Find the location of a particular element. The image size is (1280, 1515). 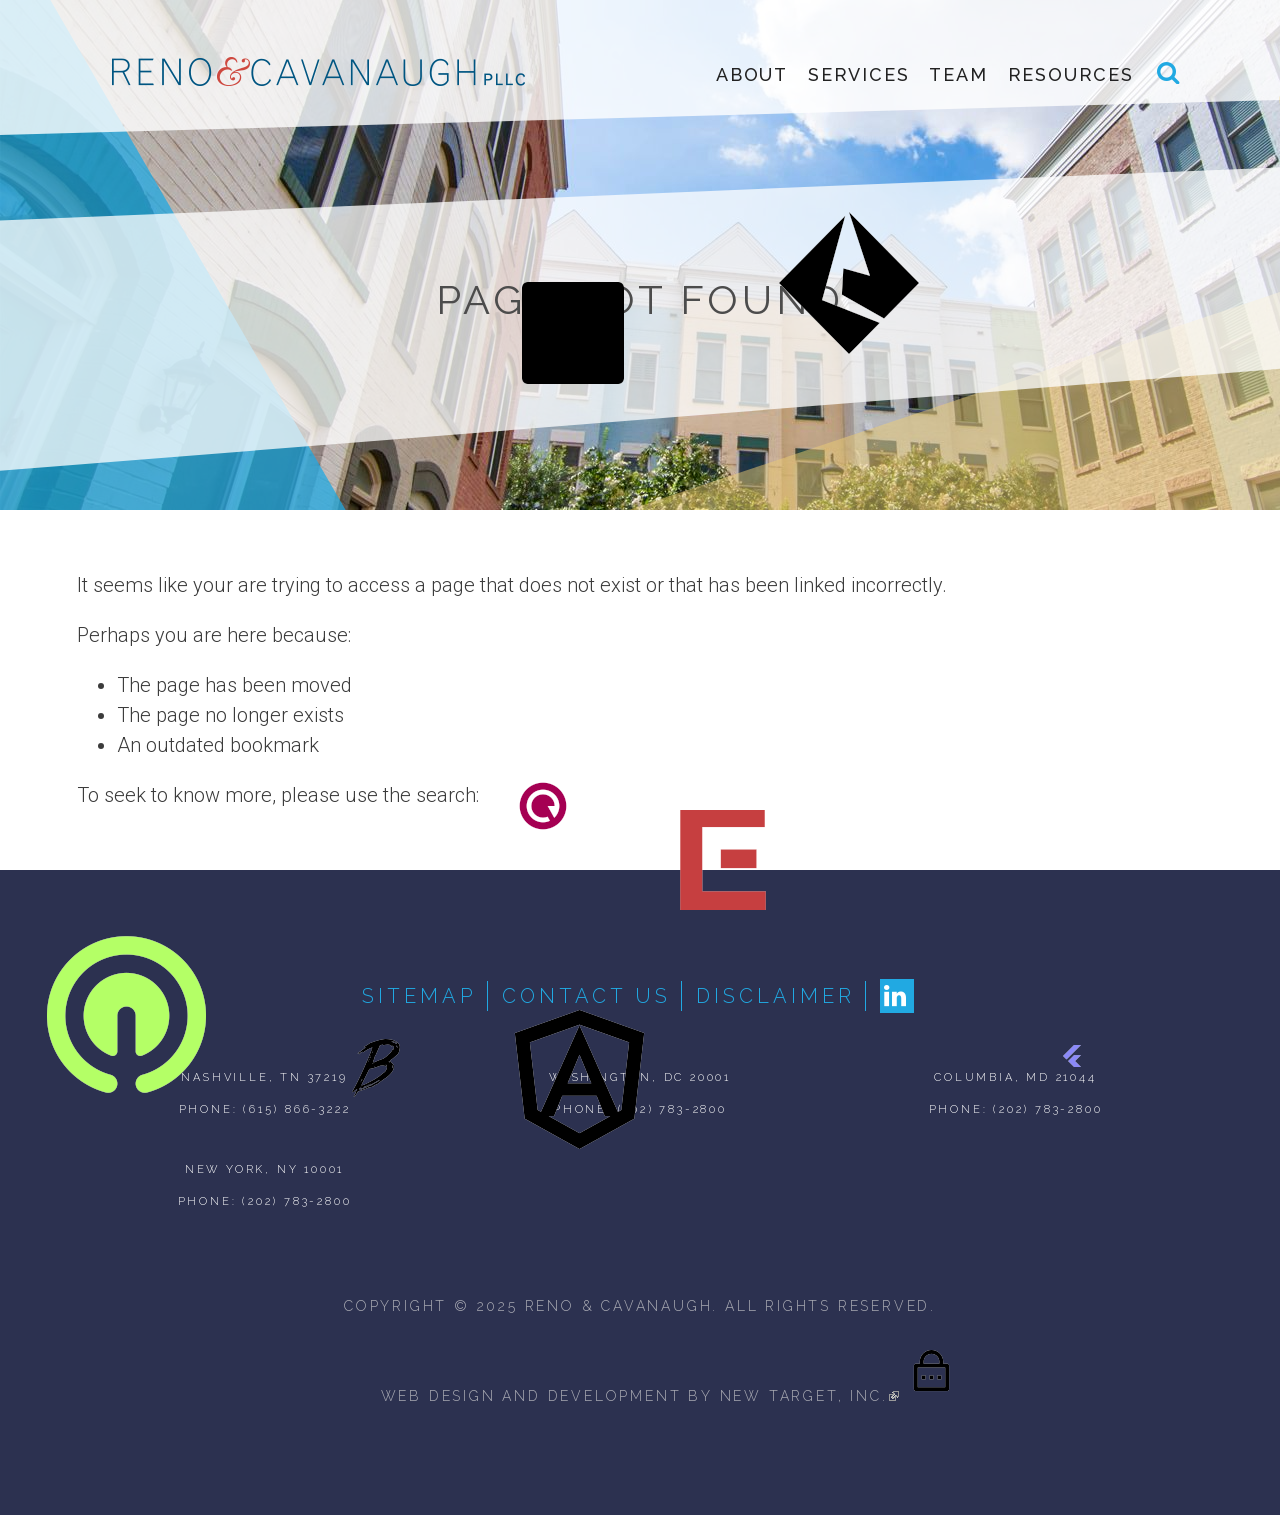

restart or reboot the device is located at coordinates (543, 806).